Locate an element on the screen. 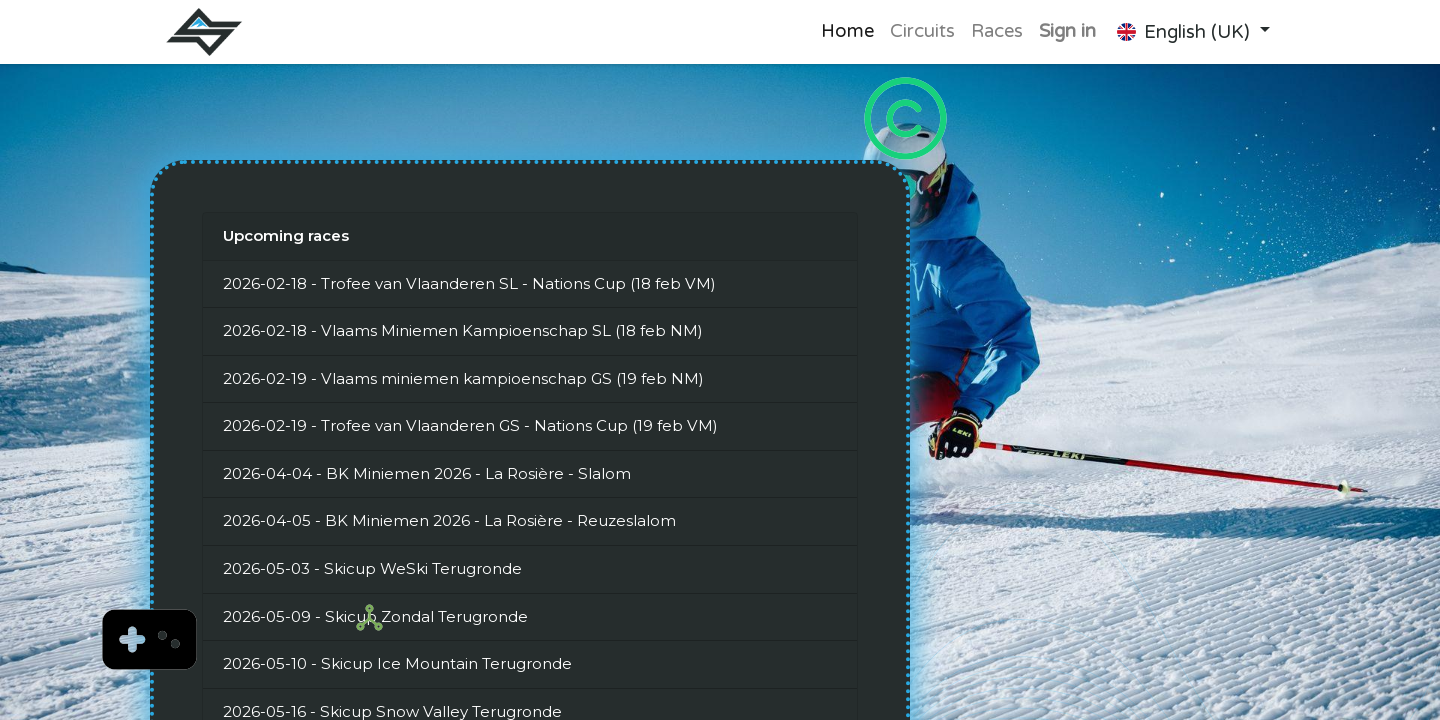 The image size is (1440, 720). view organizational hierarchy or structure is located at coordinates (369, 617).